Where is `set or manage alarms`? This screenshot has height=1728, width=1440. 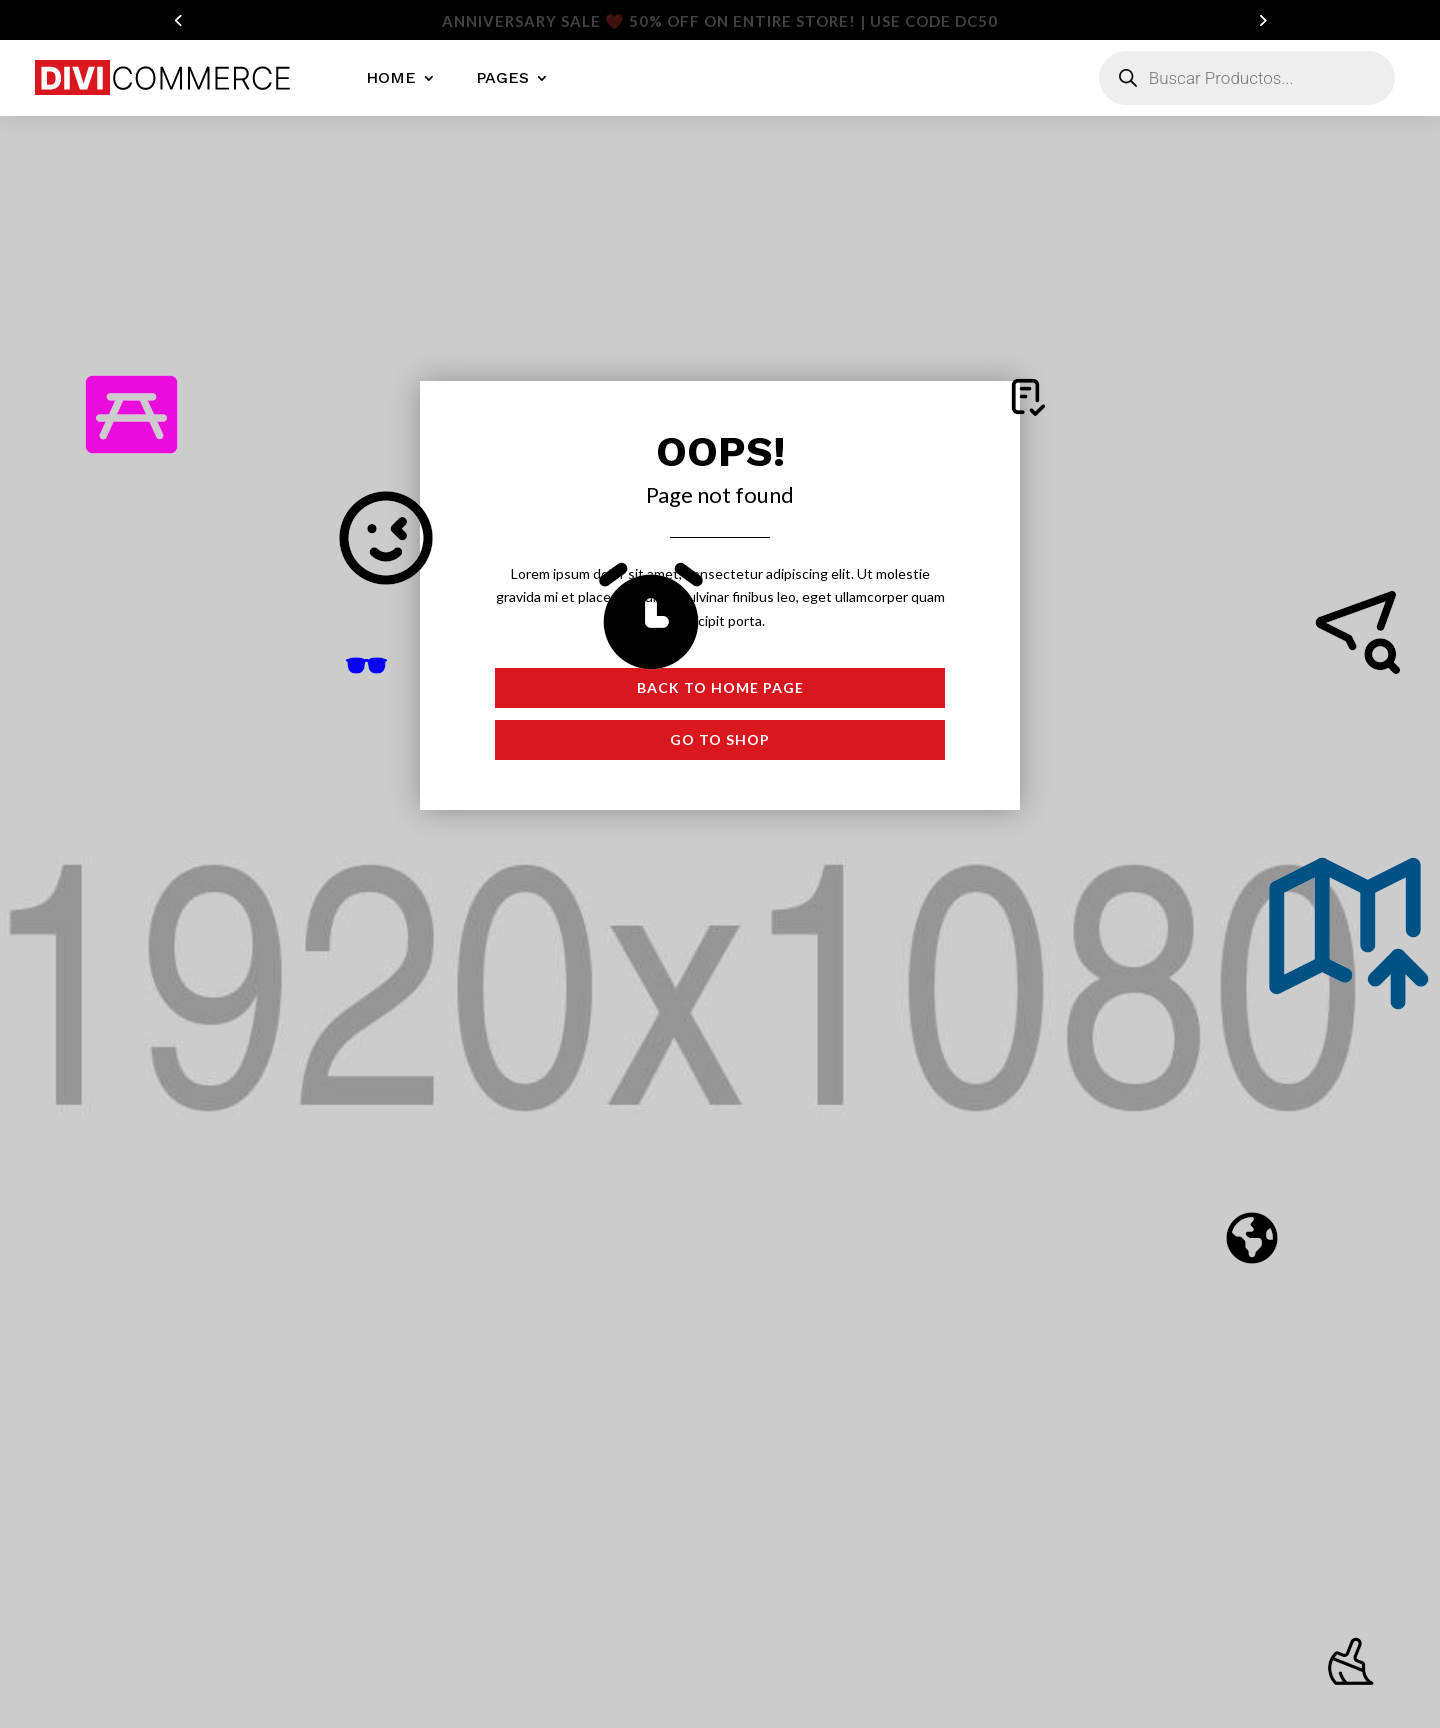 set or manage alarms is located at coordinates (651, 616).